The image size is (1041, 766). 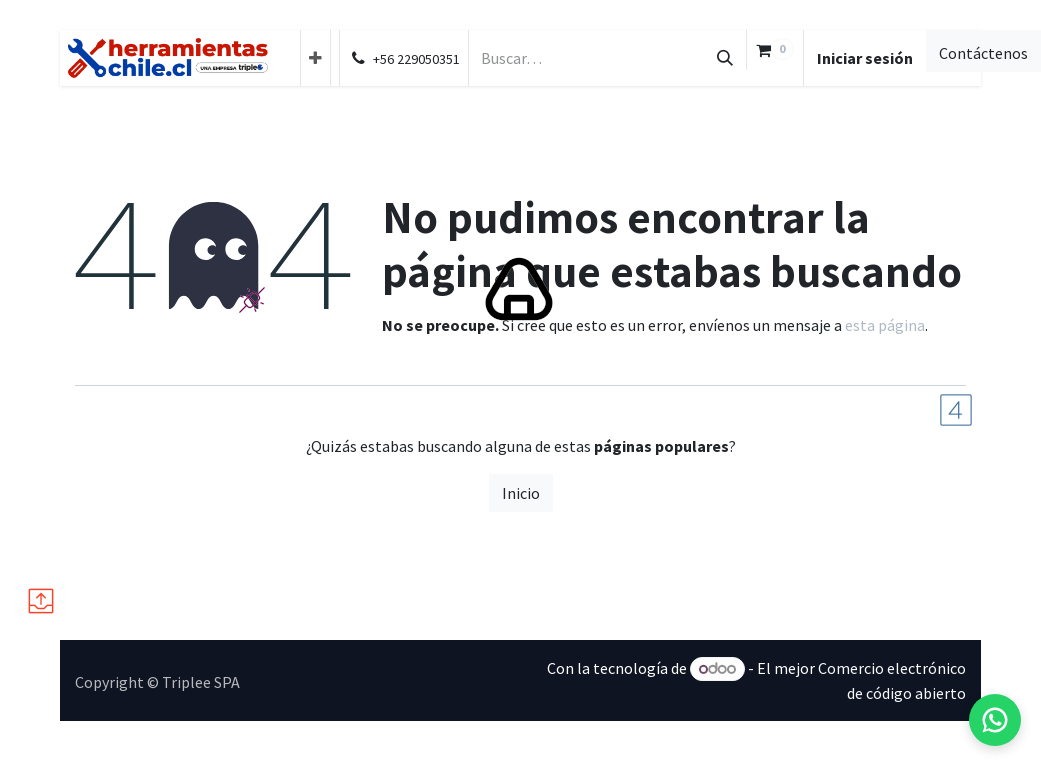 I want to click on indicates an active connection established, so click(x=252, y=300).